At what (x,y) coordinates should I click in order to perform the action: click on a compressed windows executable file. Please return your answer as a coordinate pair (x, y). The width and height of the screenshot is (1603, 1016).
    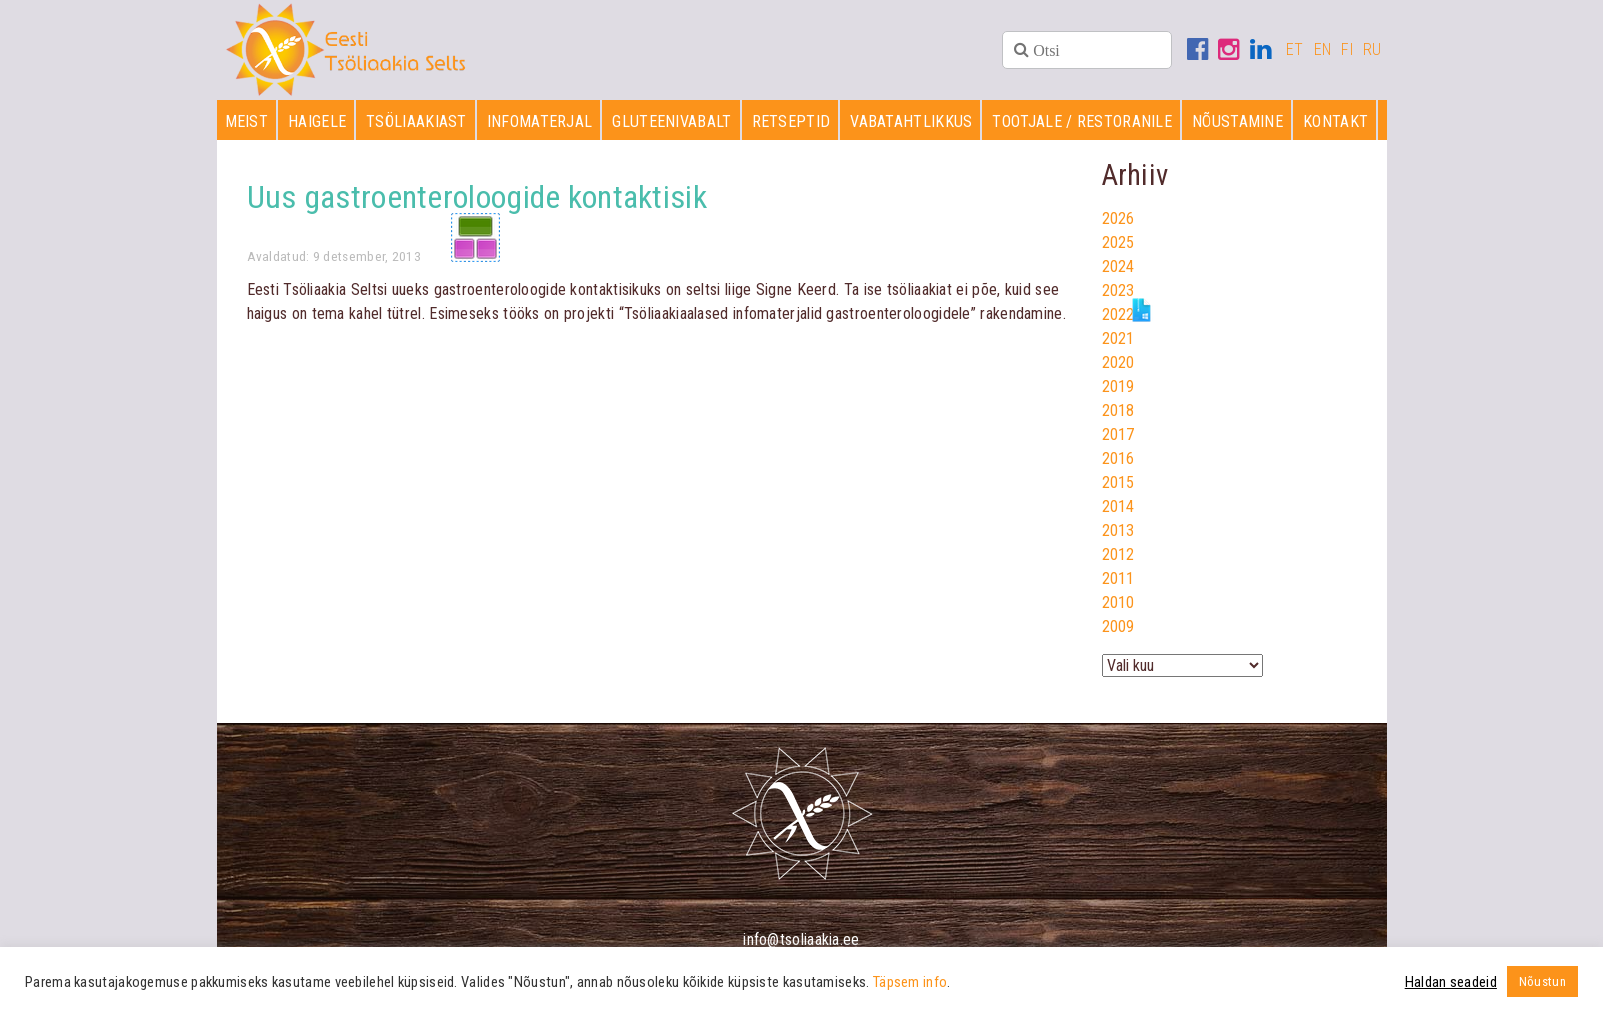
    Looking at the image, I should click on (1141, 310).